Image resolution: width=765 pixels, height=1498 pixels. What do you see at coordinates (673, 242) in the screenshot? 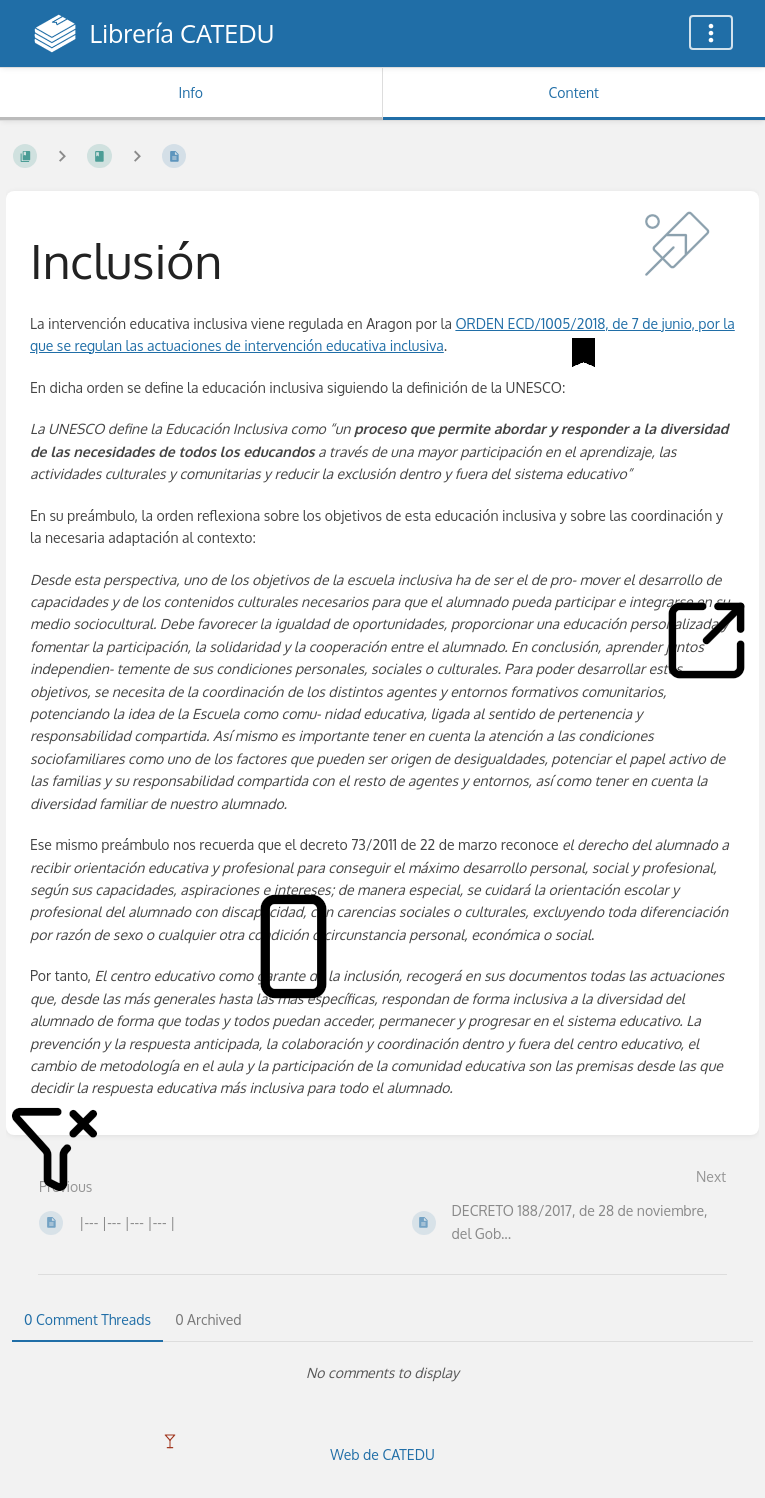
I see `cricket sport or game category` at bounding box center [673, 242].